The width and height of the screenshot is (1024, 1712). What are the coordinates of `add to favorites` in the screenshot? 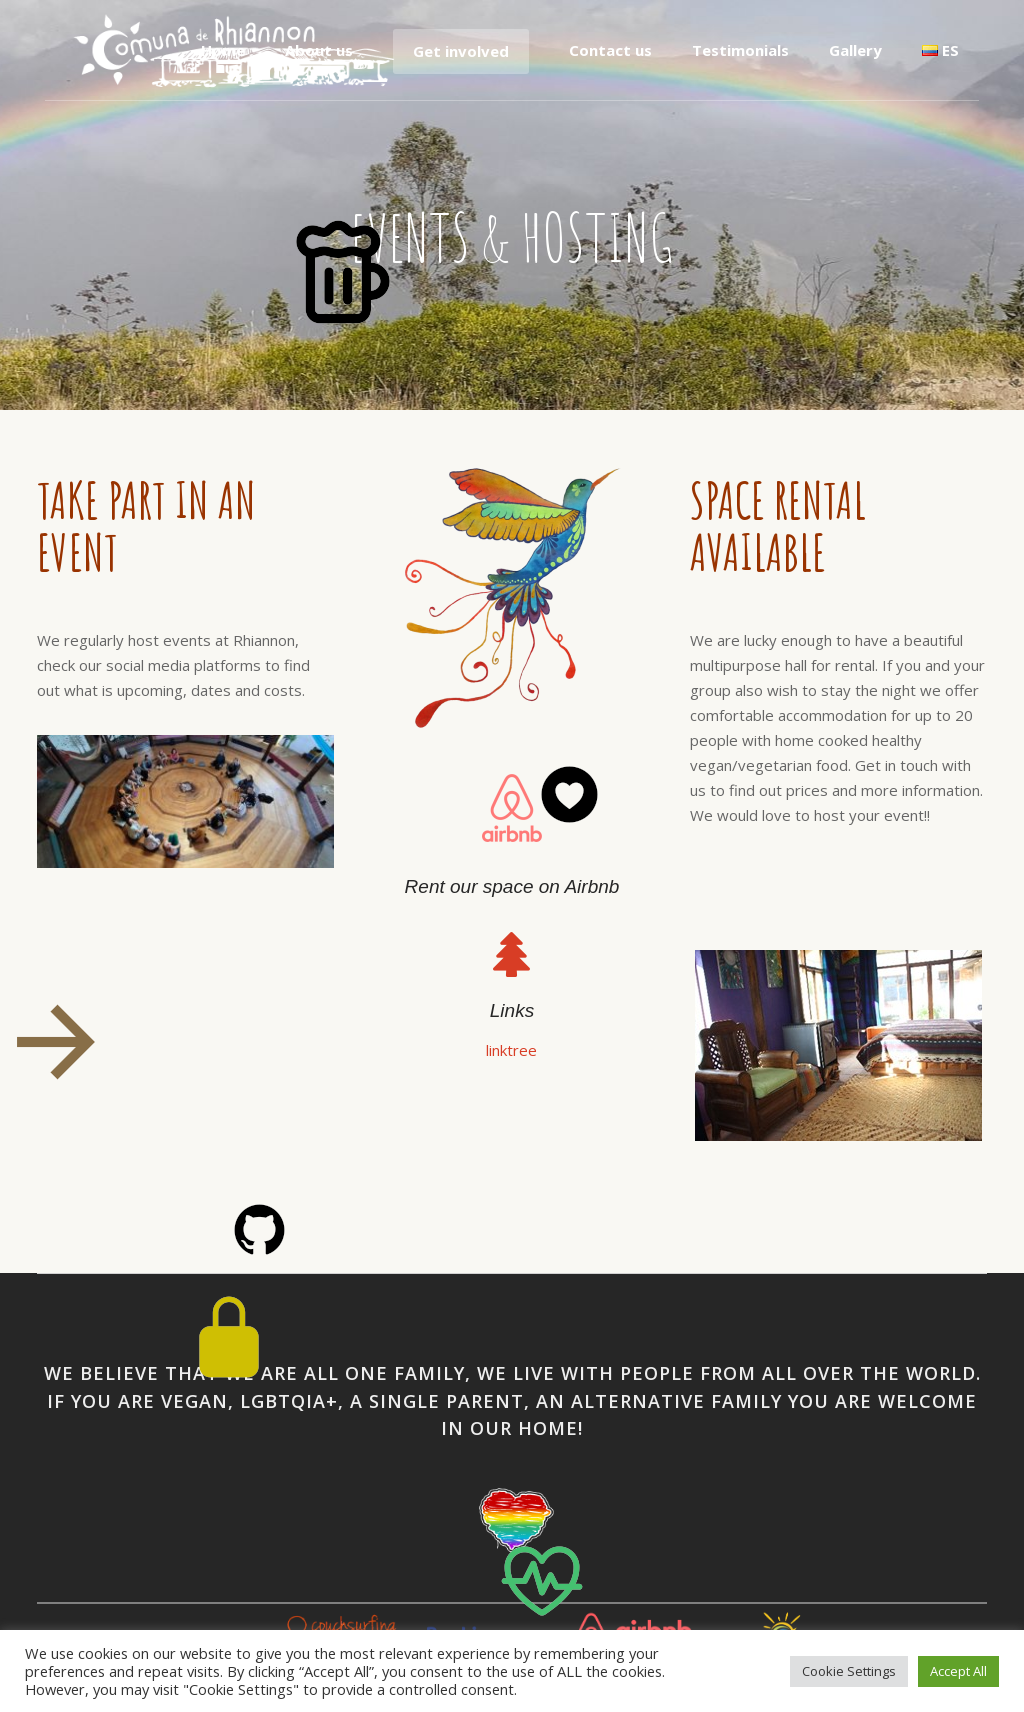 It's located at (569, 794).